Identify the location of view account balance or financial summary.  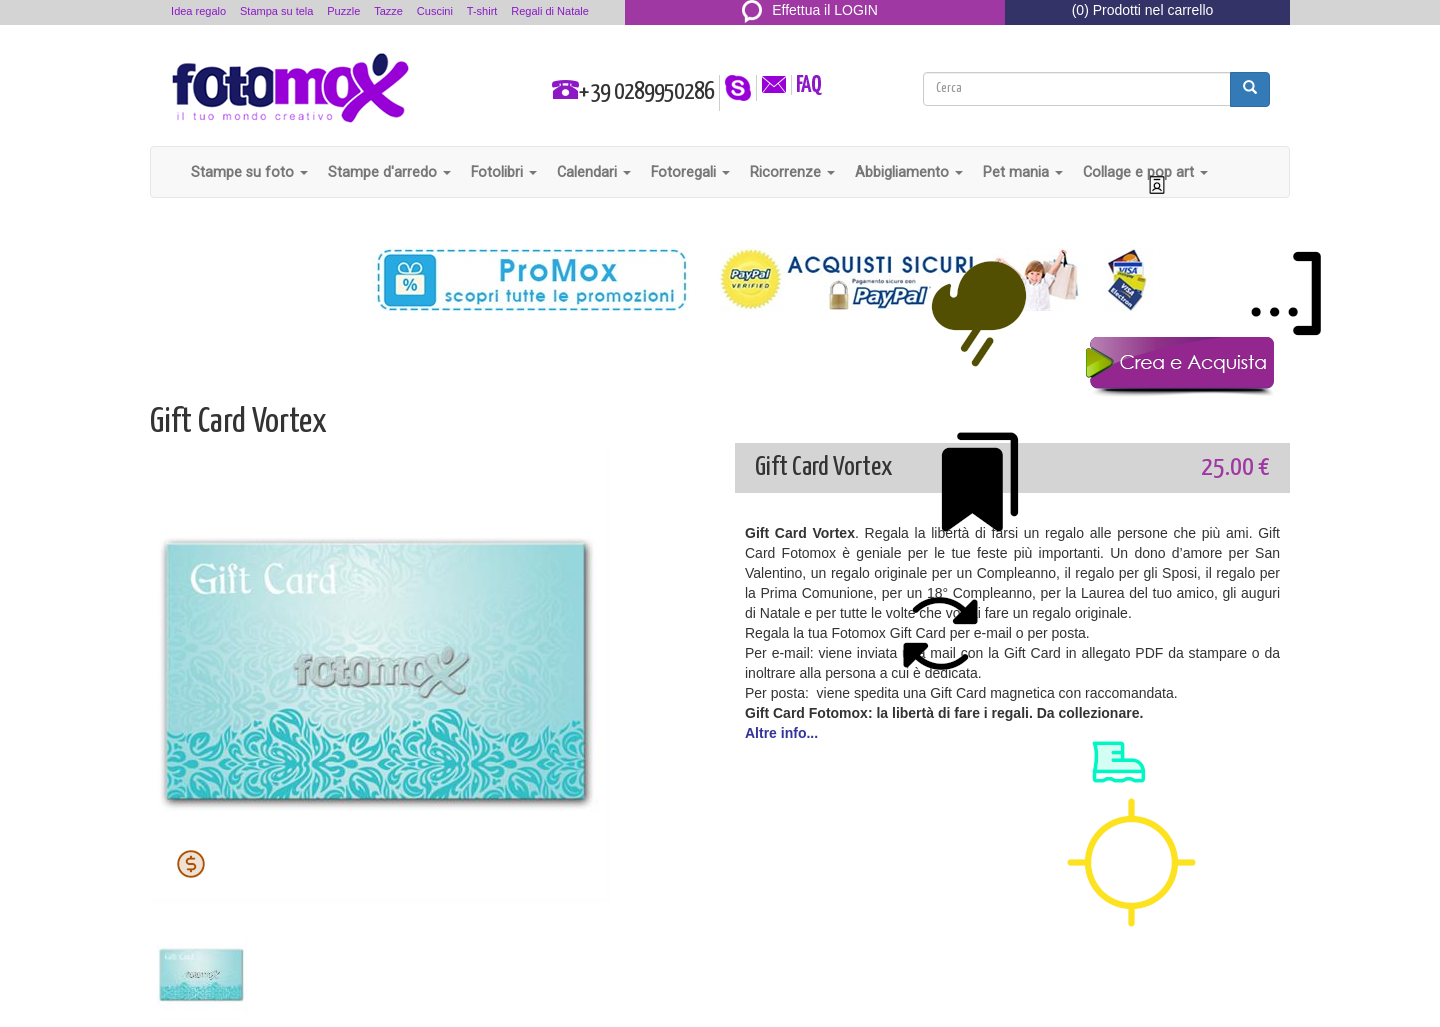
(191, 864).